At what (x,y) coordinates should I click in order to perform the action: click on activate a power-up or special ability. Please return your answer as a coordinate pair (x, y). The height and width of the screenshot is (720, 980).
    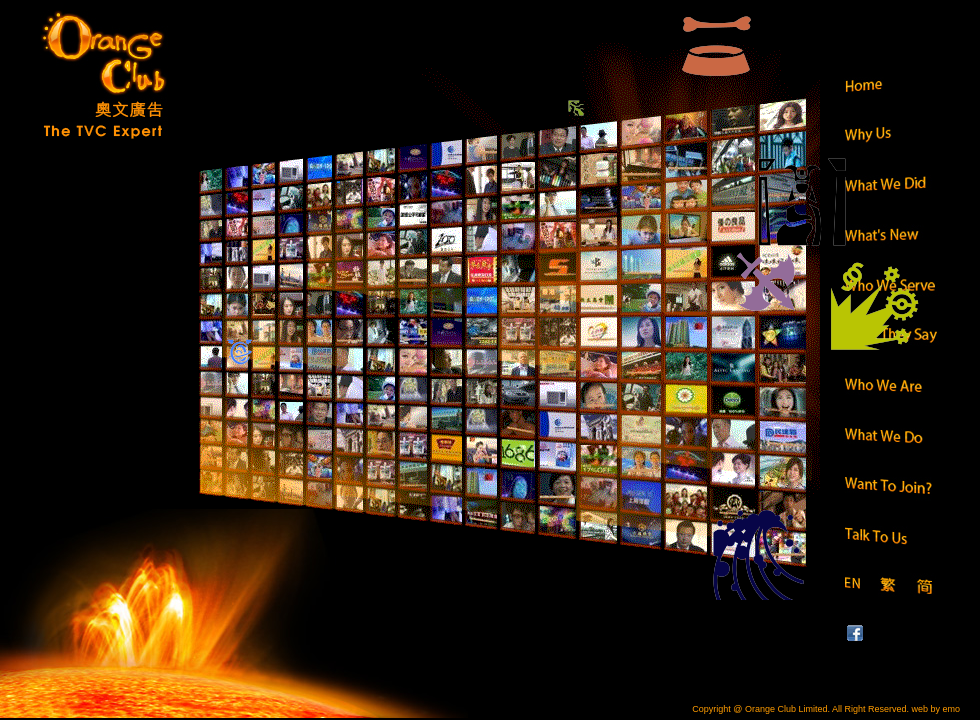
    Looking at the image, I should click on (576, 108).